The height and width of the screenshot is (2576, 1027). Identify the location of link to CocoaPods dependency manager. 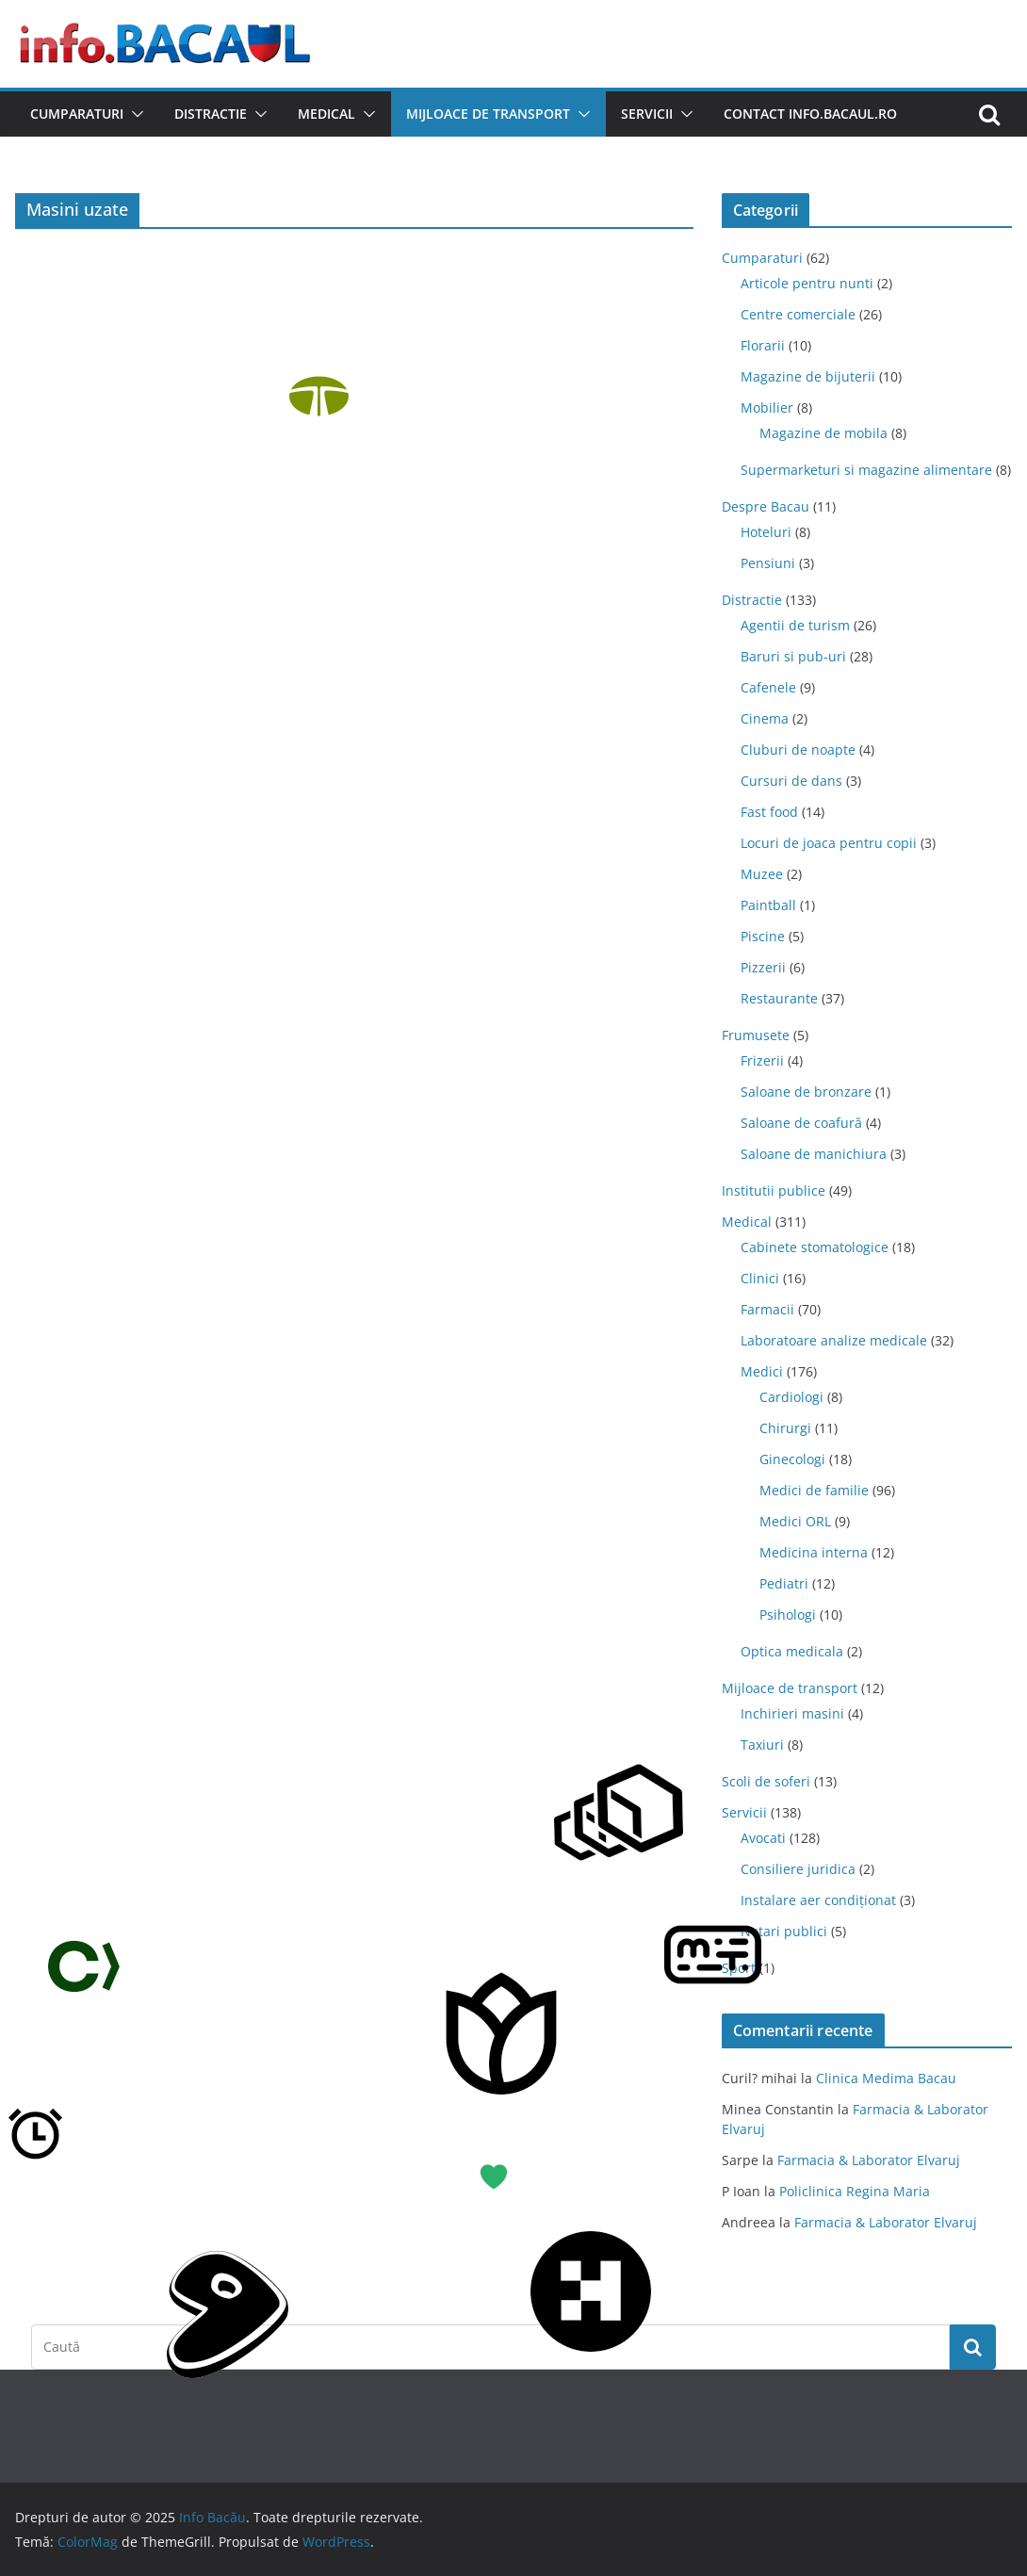
(84, 1966).